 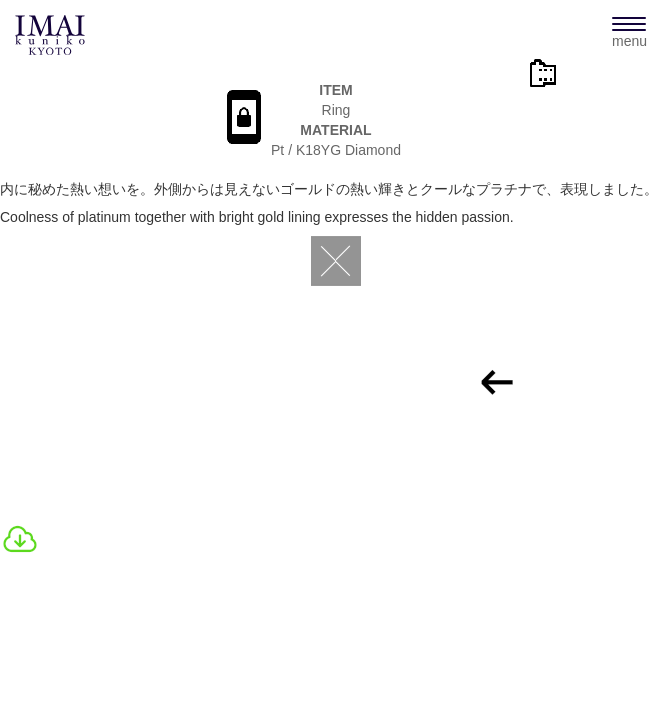 What do you see at coordinates (244, 117) in the screenshot?
I see `lock screen in portrait orientation` at bounding box center [244, 117].